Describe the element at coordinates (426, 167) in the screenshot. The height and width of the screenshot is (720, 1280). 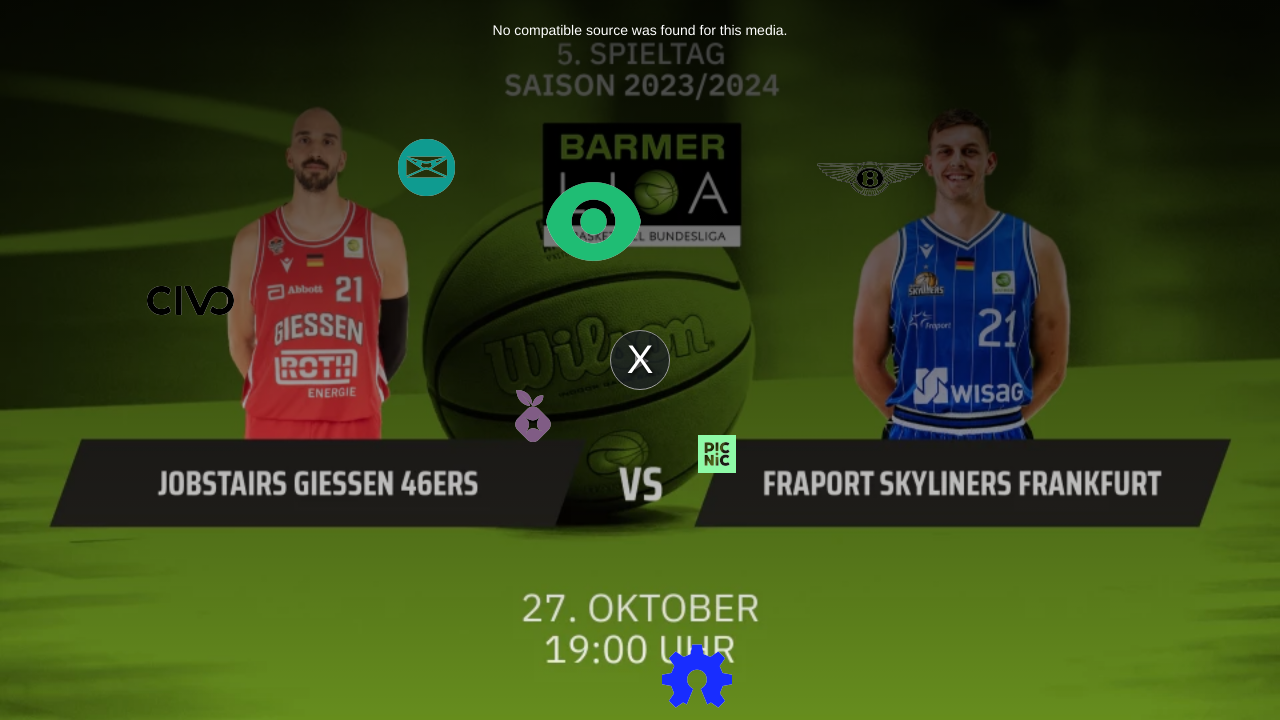
I see `open invoice ninja app` at that location.